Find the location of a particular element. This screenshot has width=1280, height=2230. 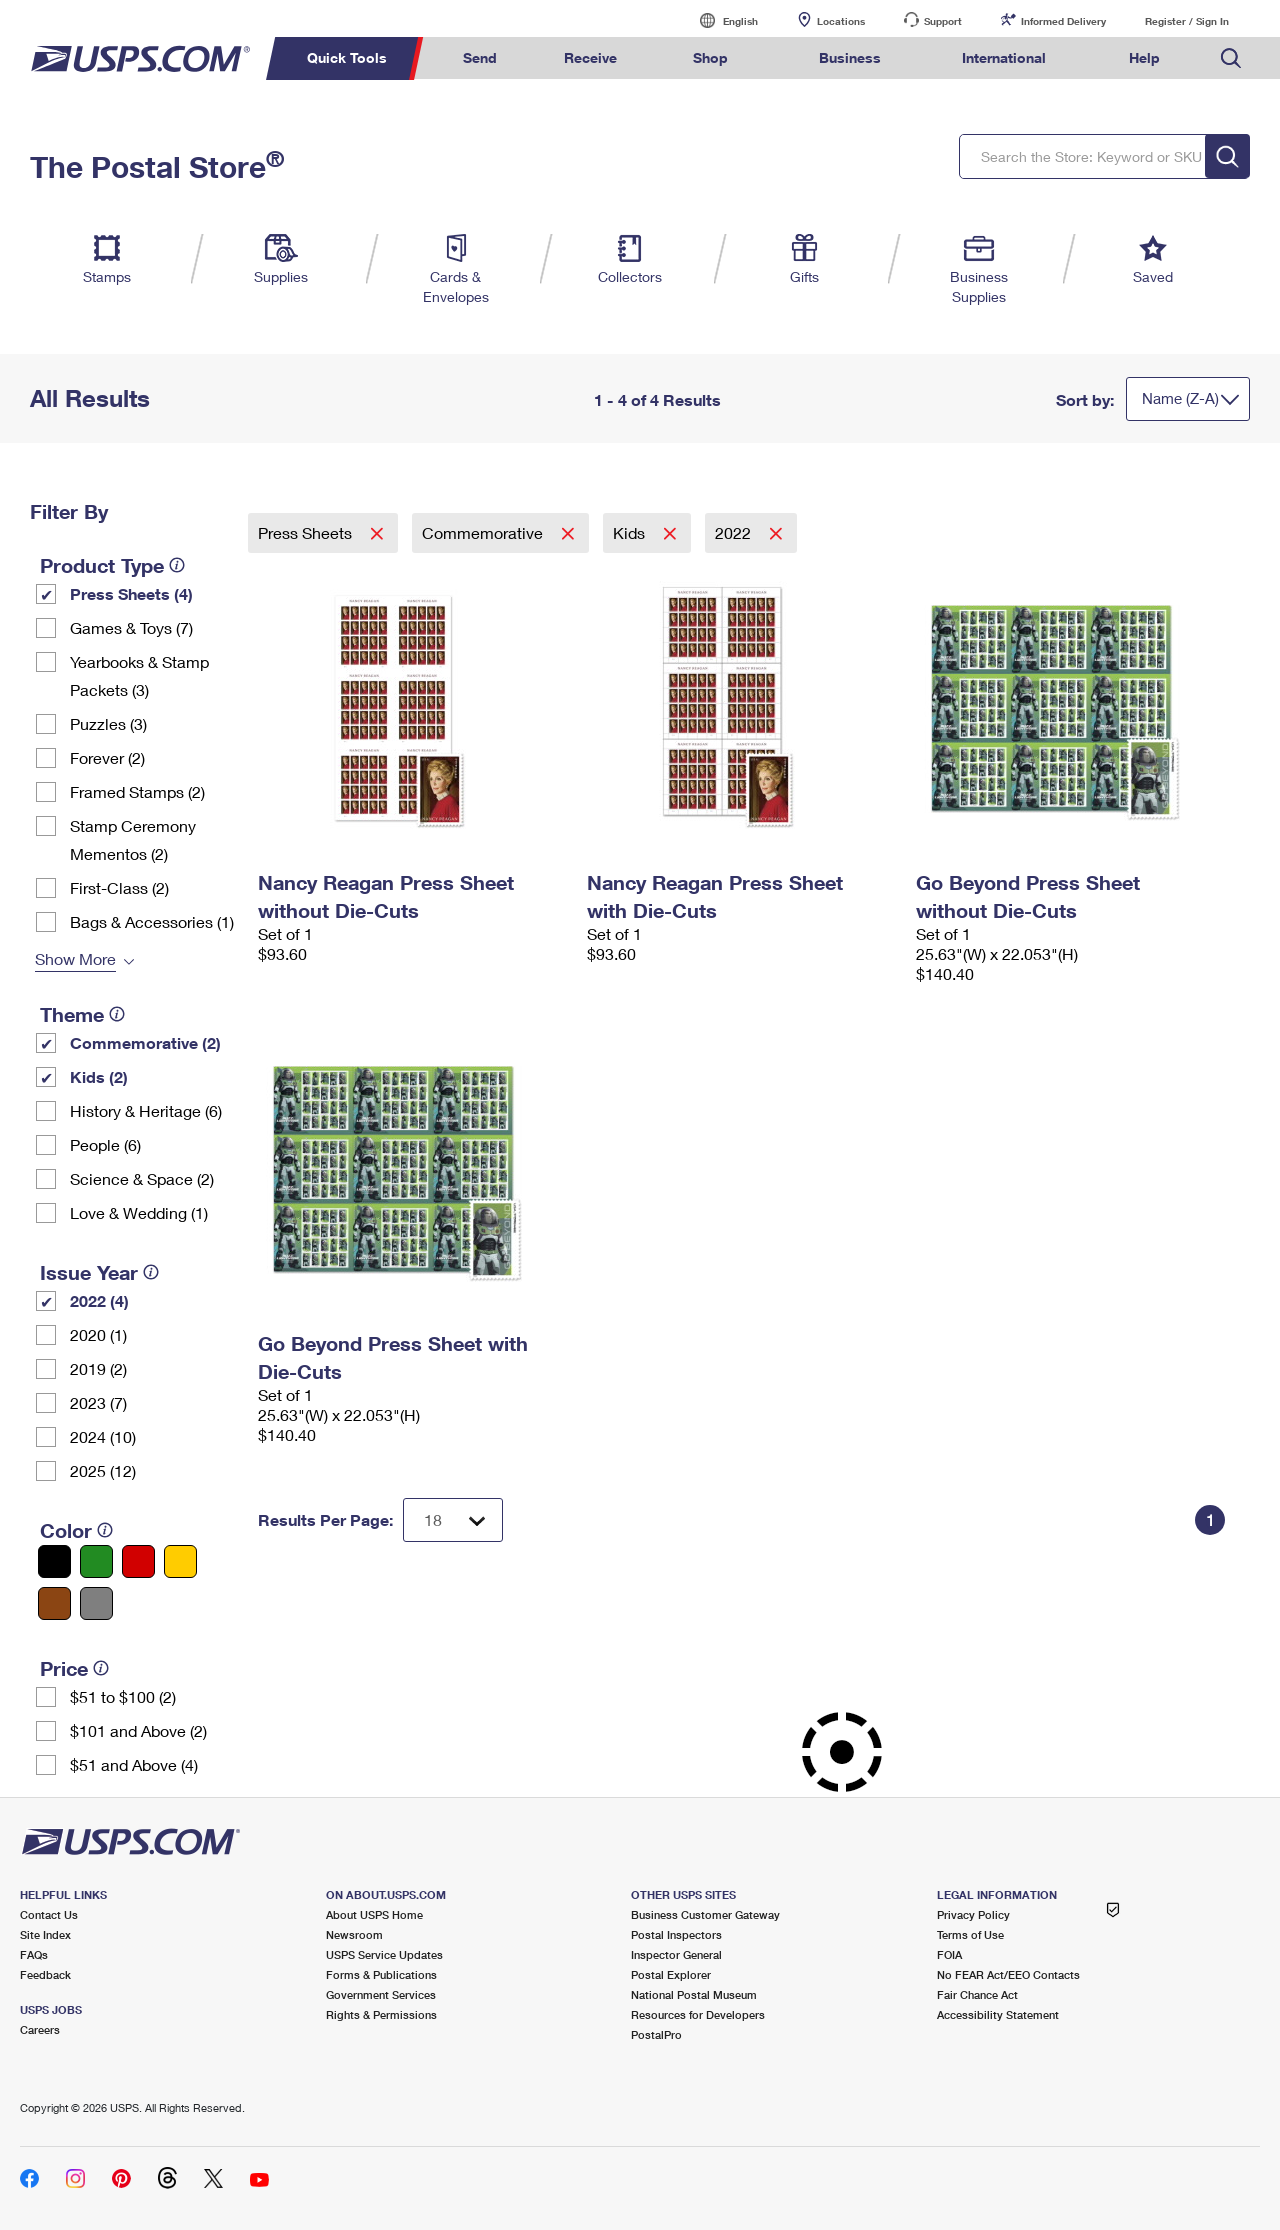

apply tilt-shift blur effect to photo is located at coordinates (842, 1752).